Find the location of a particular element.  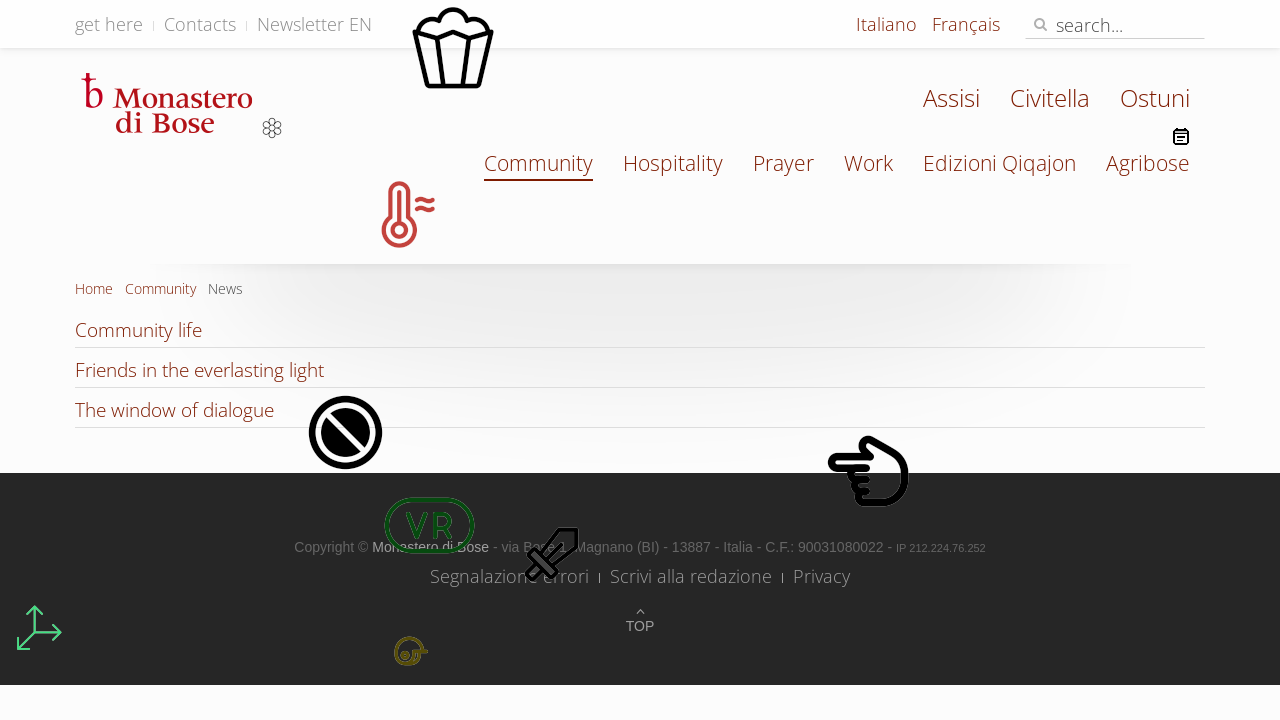

view event details or notes is located at coordinates (1181, 137).